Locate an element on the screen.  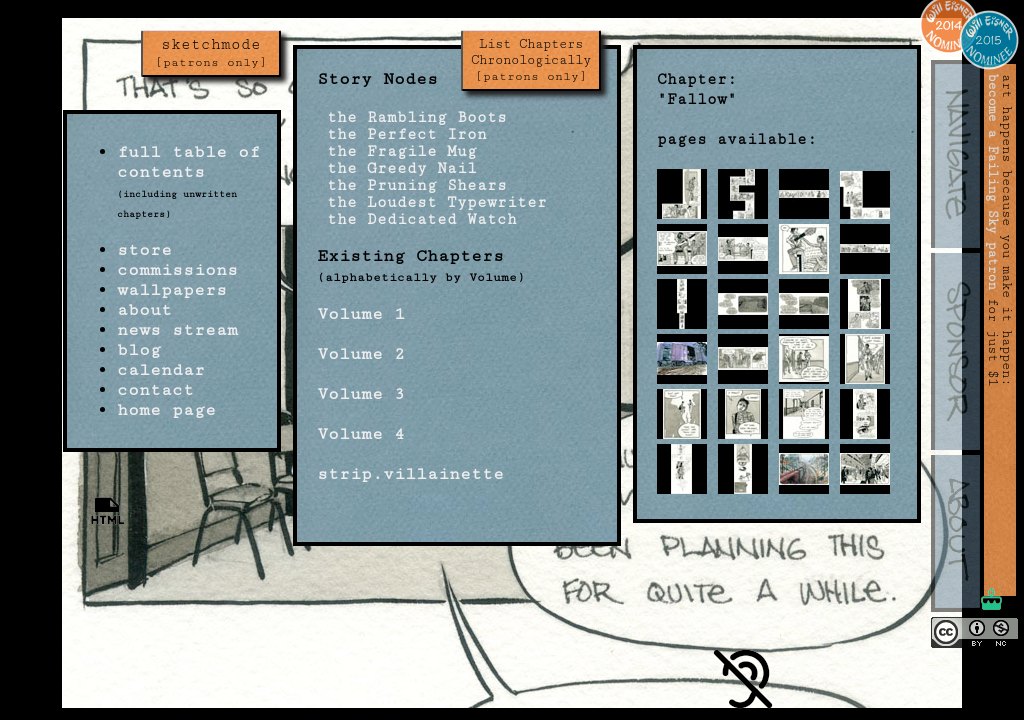
mute audio or disable listening is located at coordinates (743, 679).